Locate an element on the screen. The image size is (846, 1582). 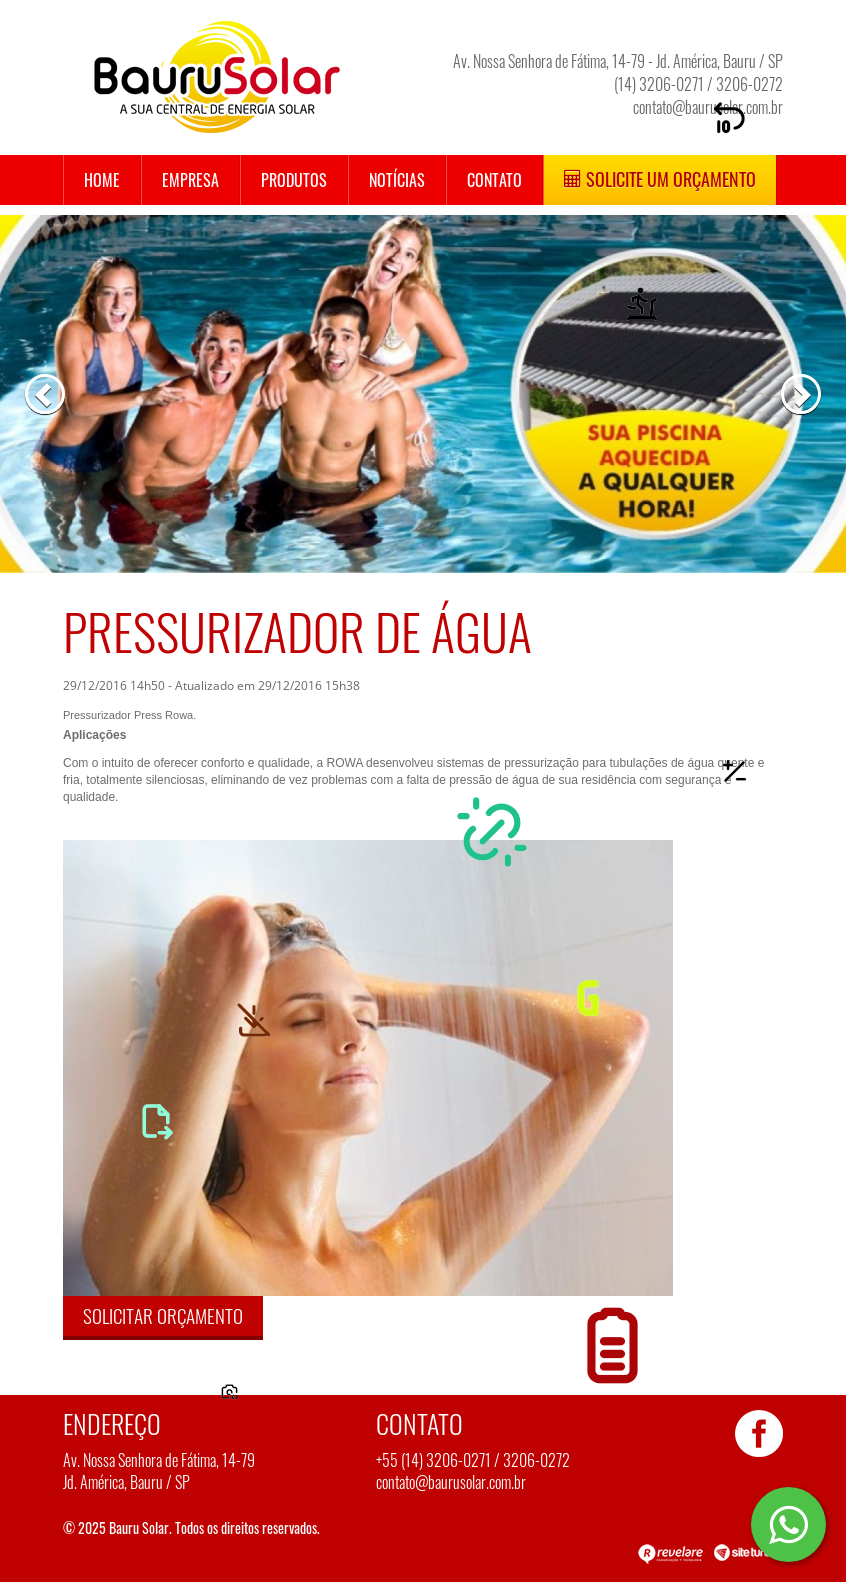
battery level indicator showing medium charge is located at coordinates (612, 1345).